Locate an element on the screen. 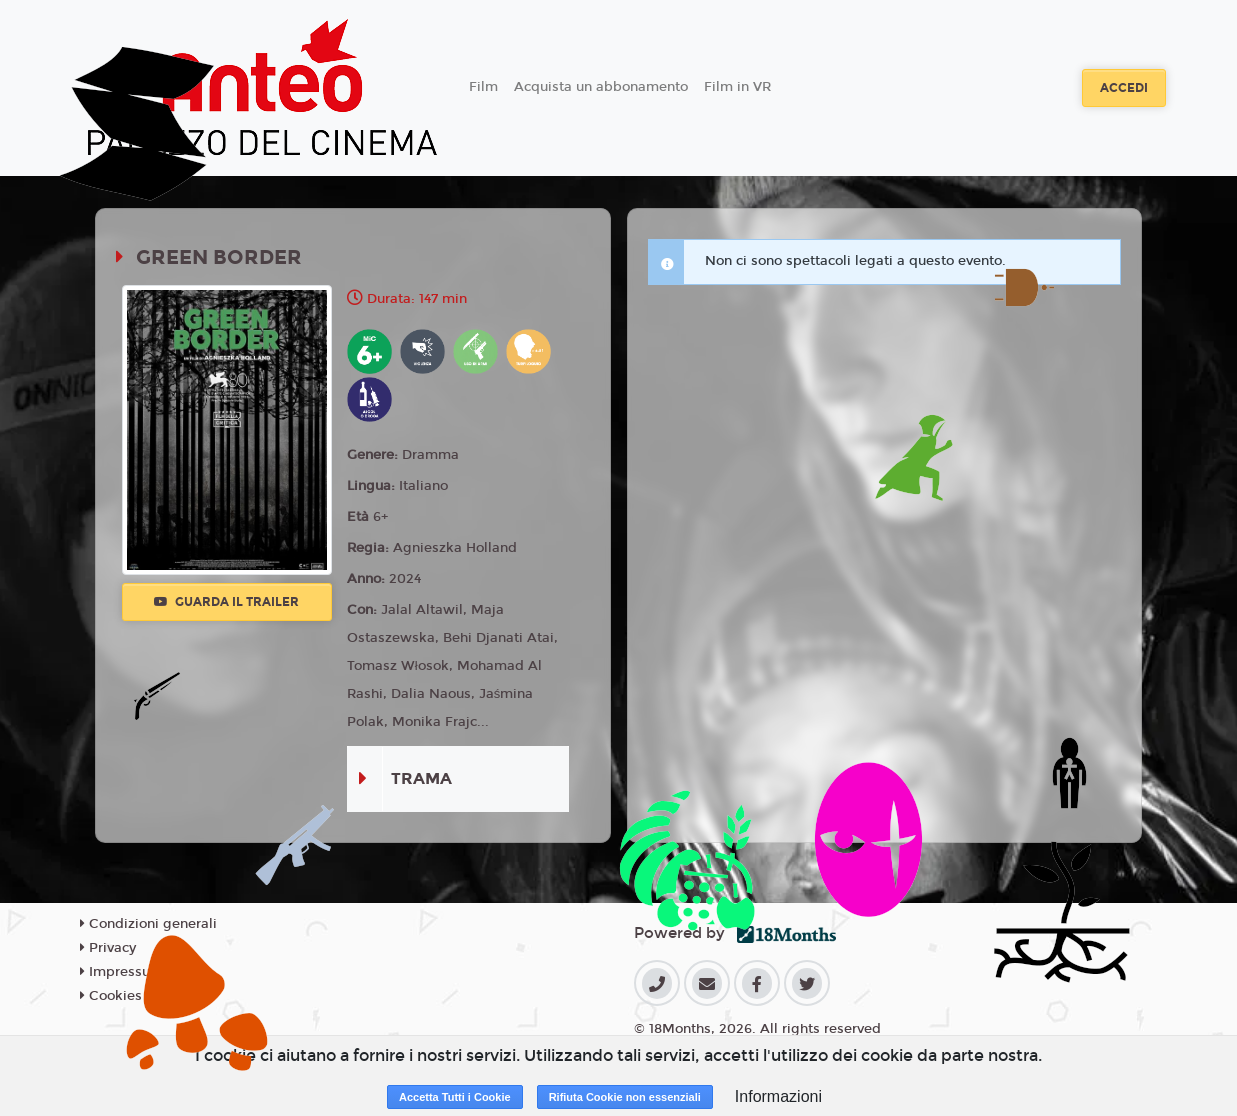 The width and height of the screenshot is (1237, 1116). select a cyclops or one-eyed character is located at coordinates (868, 838).